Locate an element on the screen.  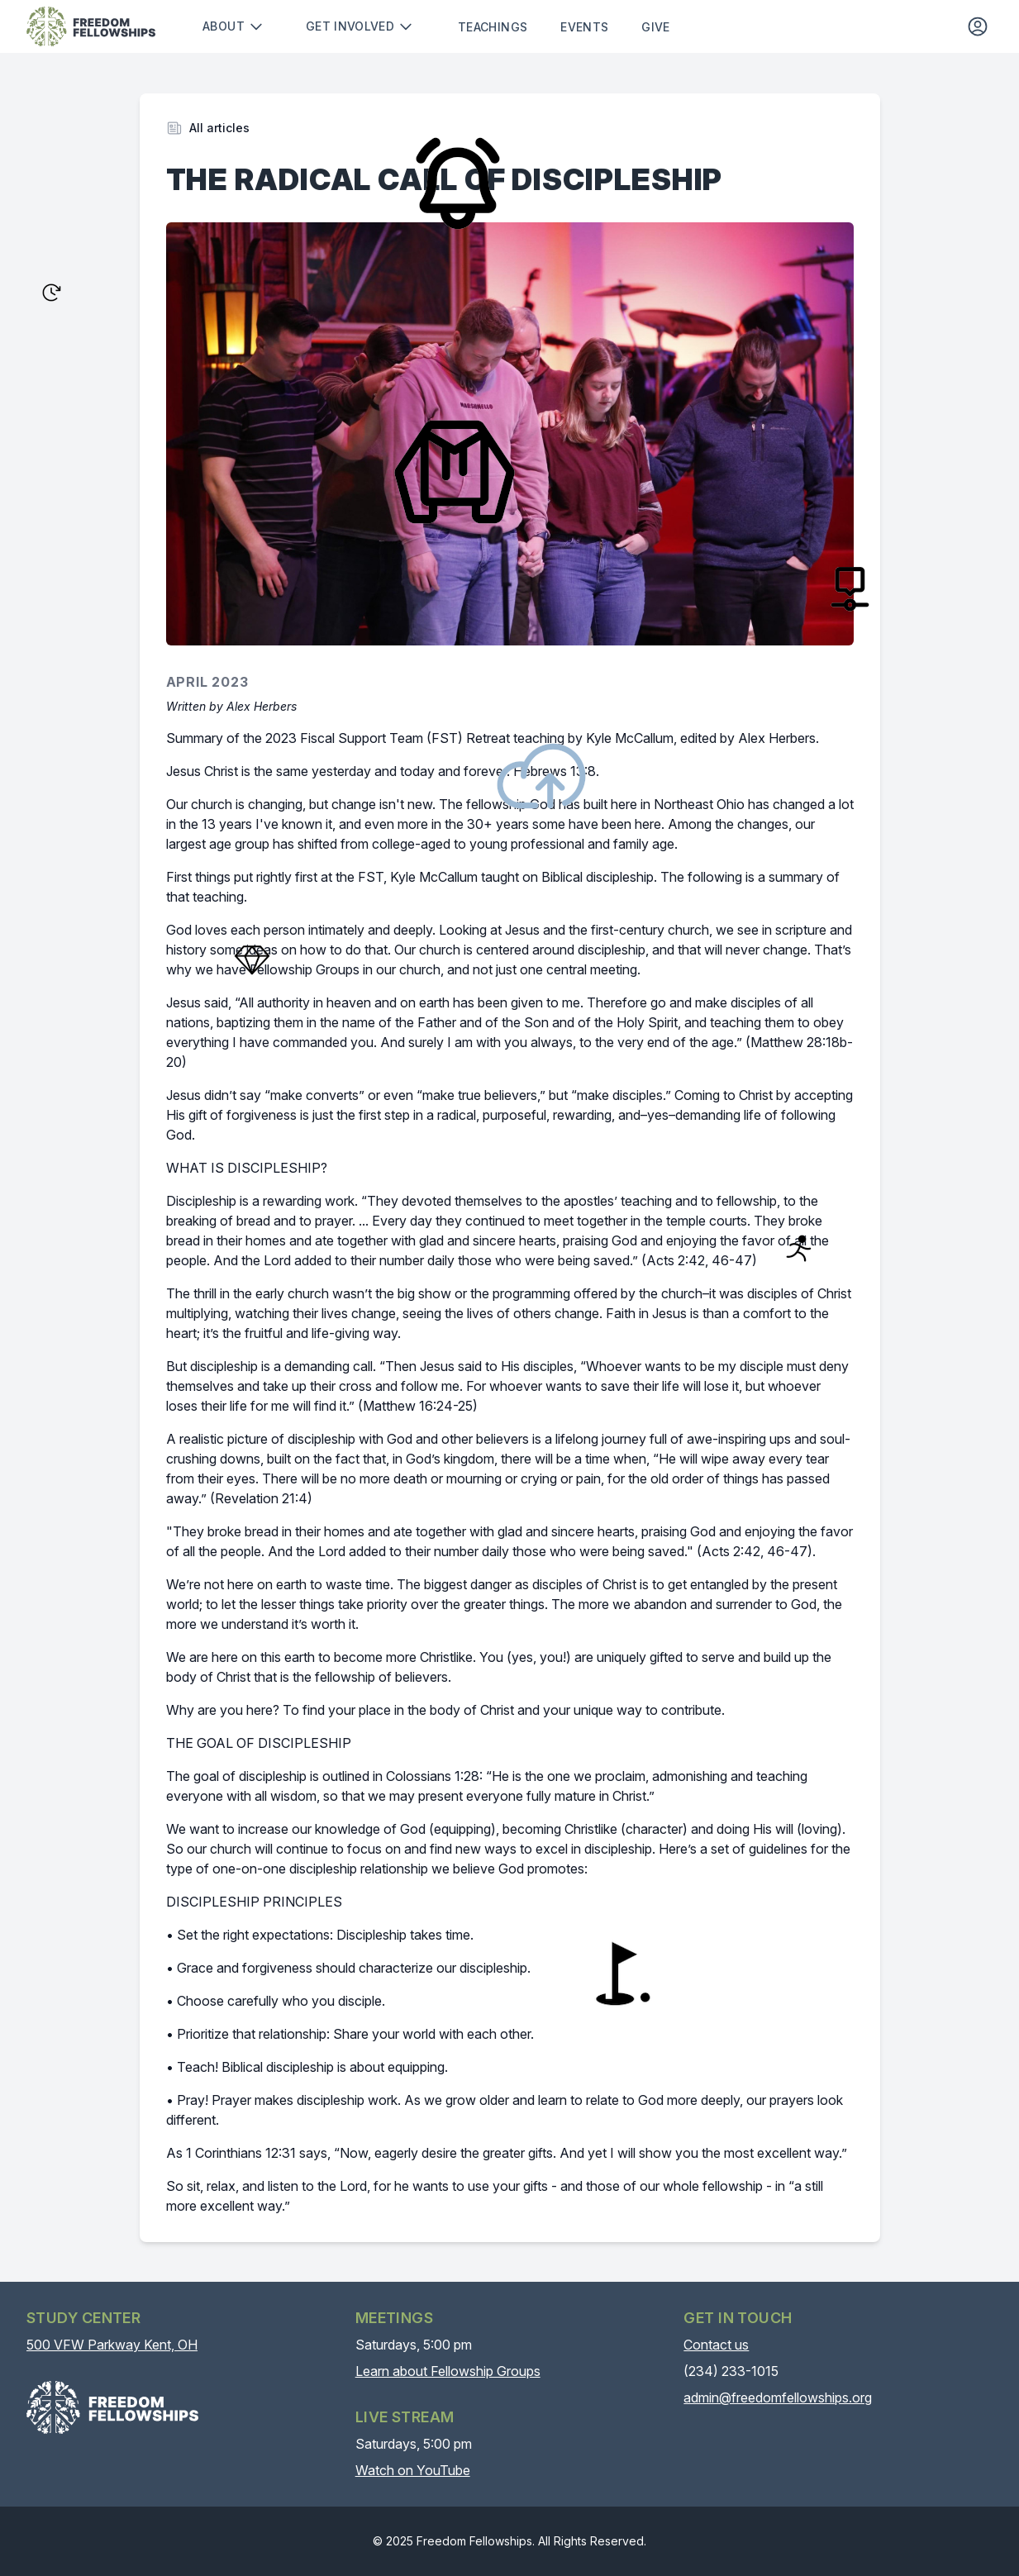
open Sketch design application is located at coordinates (252, 959).